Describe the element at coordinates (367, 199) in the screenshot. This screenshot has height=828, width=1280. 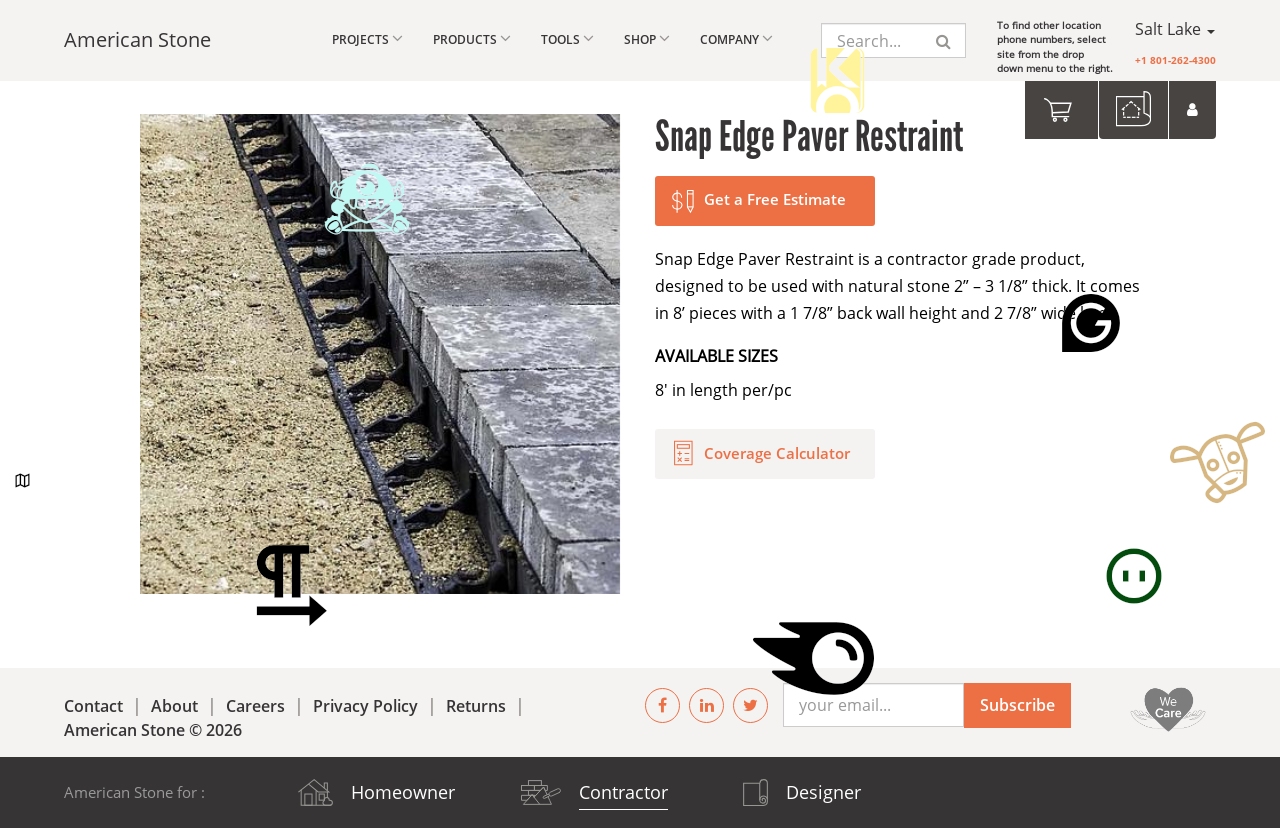
I see `optinmonster logo` at that location.